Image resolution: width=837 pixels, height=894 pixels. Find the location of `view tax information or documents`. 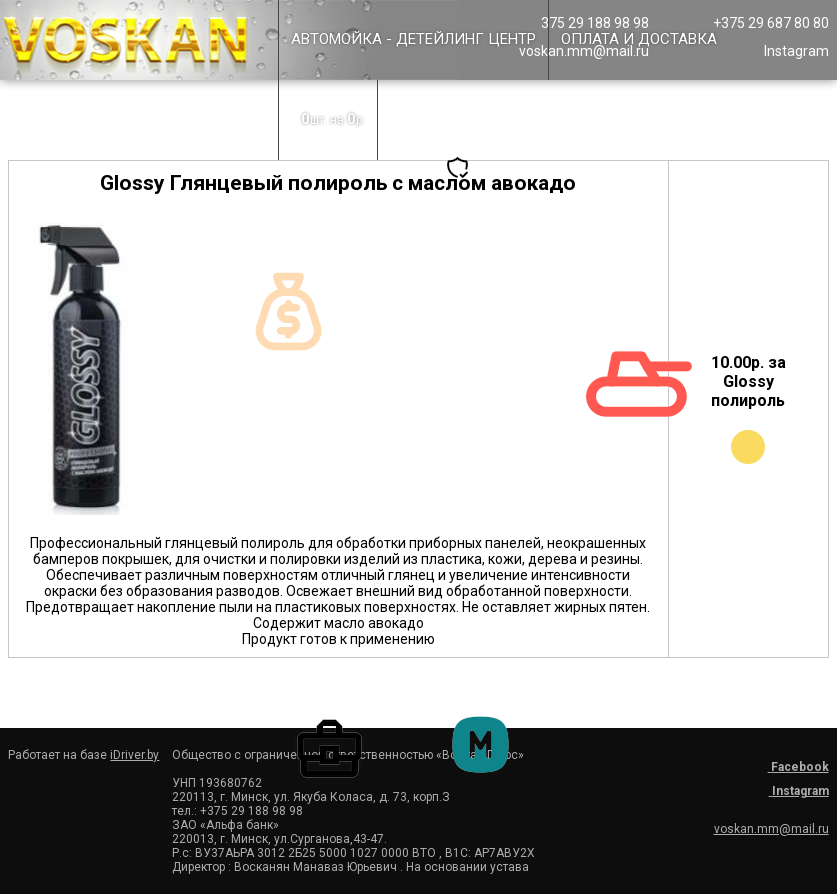

view tax information or documents is located at coordinates (288, 311).